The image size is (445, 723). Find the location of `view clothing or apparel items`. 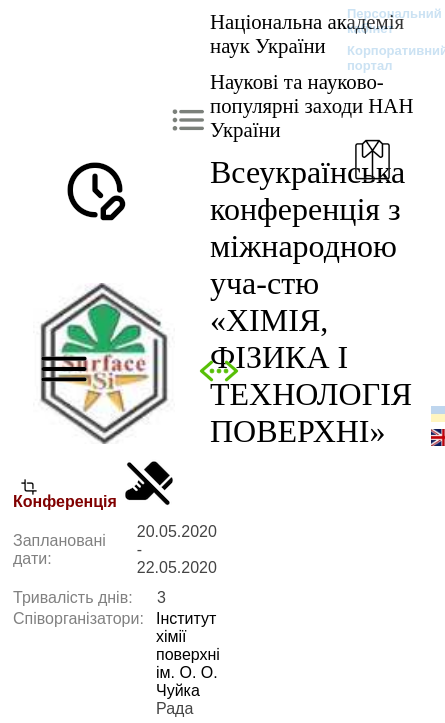

view clothing or apparel items is located at coordinates (372, 160).